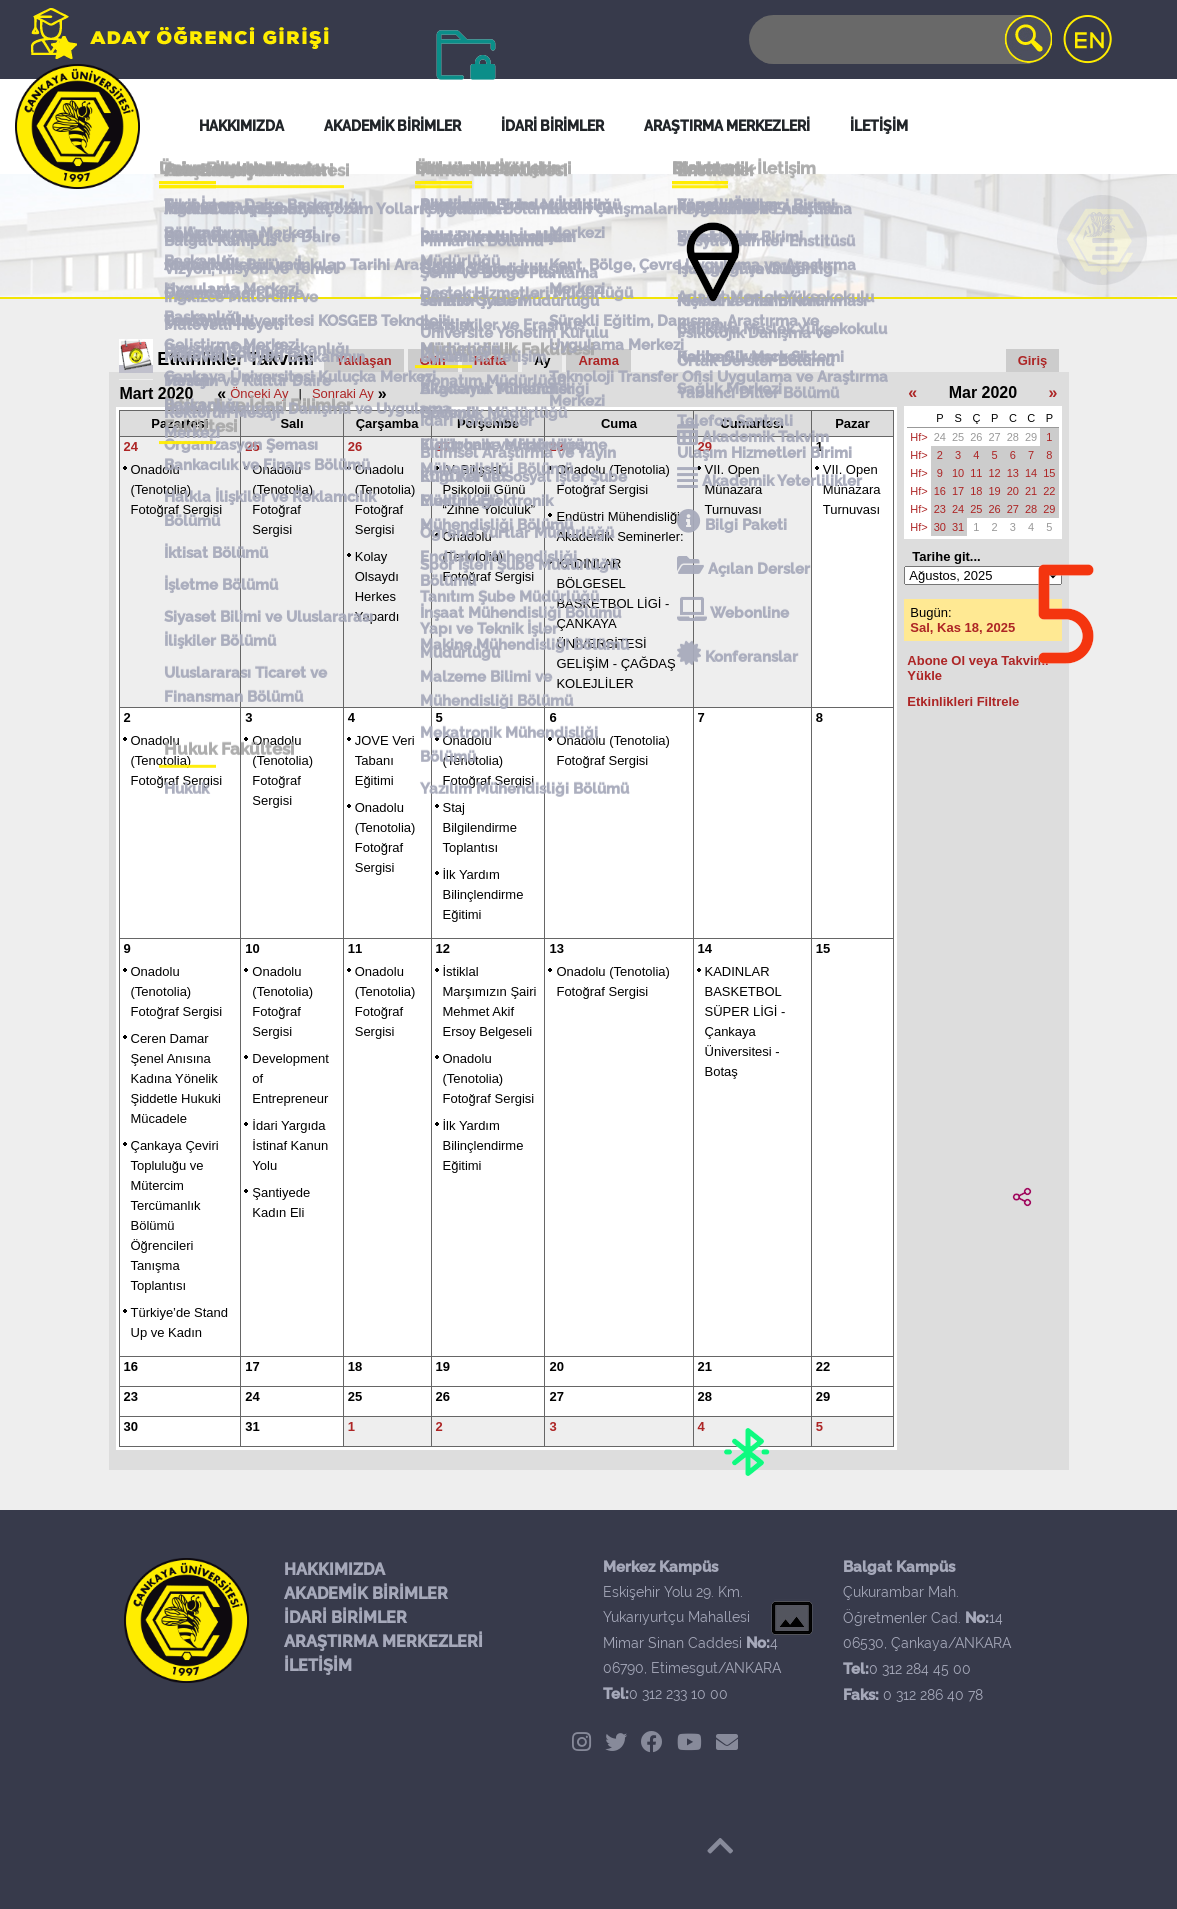 Image resolution: width=1177 pixels, height=1909 pixels. Describe the element at coordinates (748, 1452) in the screenshot. I see `indicates an active bluetooth connection` at that location.